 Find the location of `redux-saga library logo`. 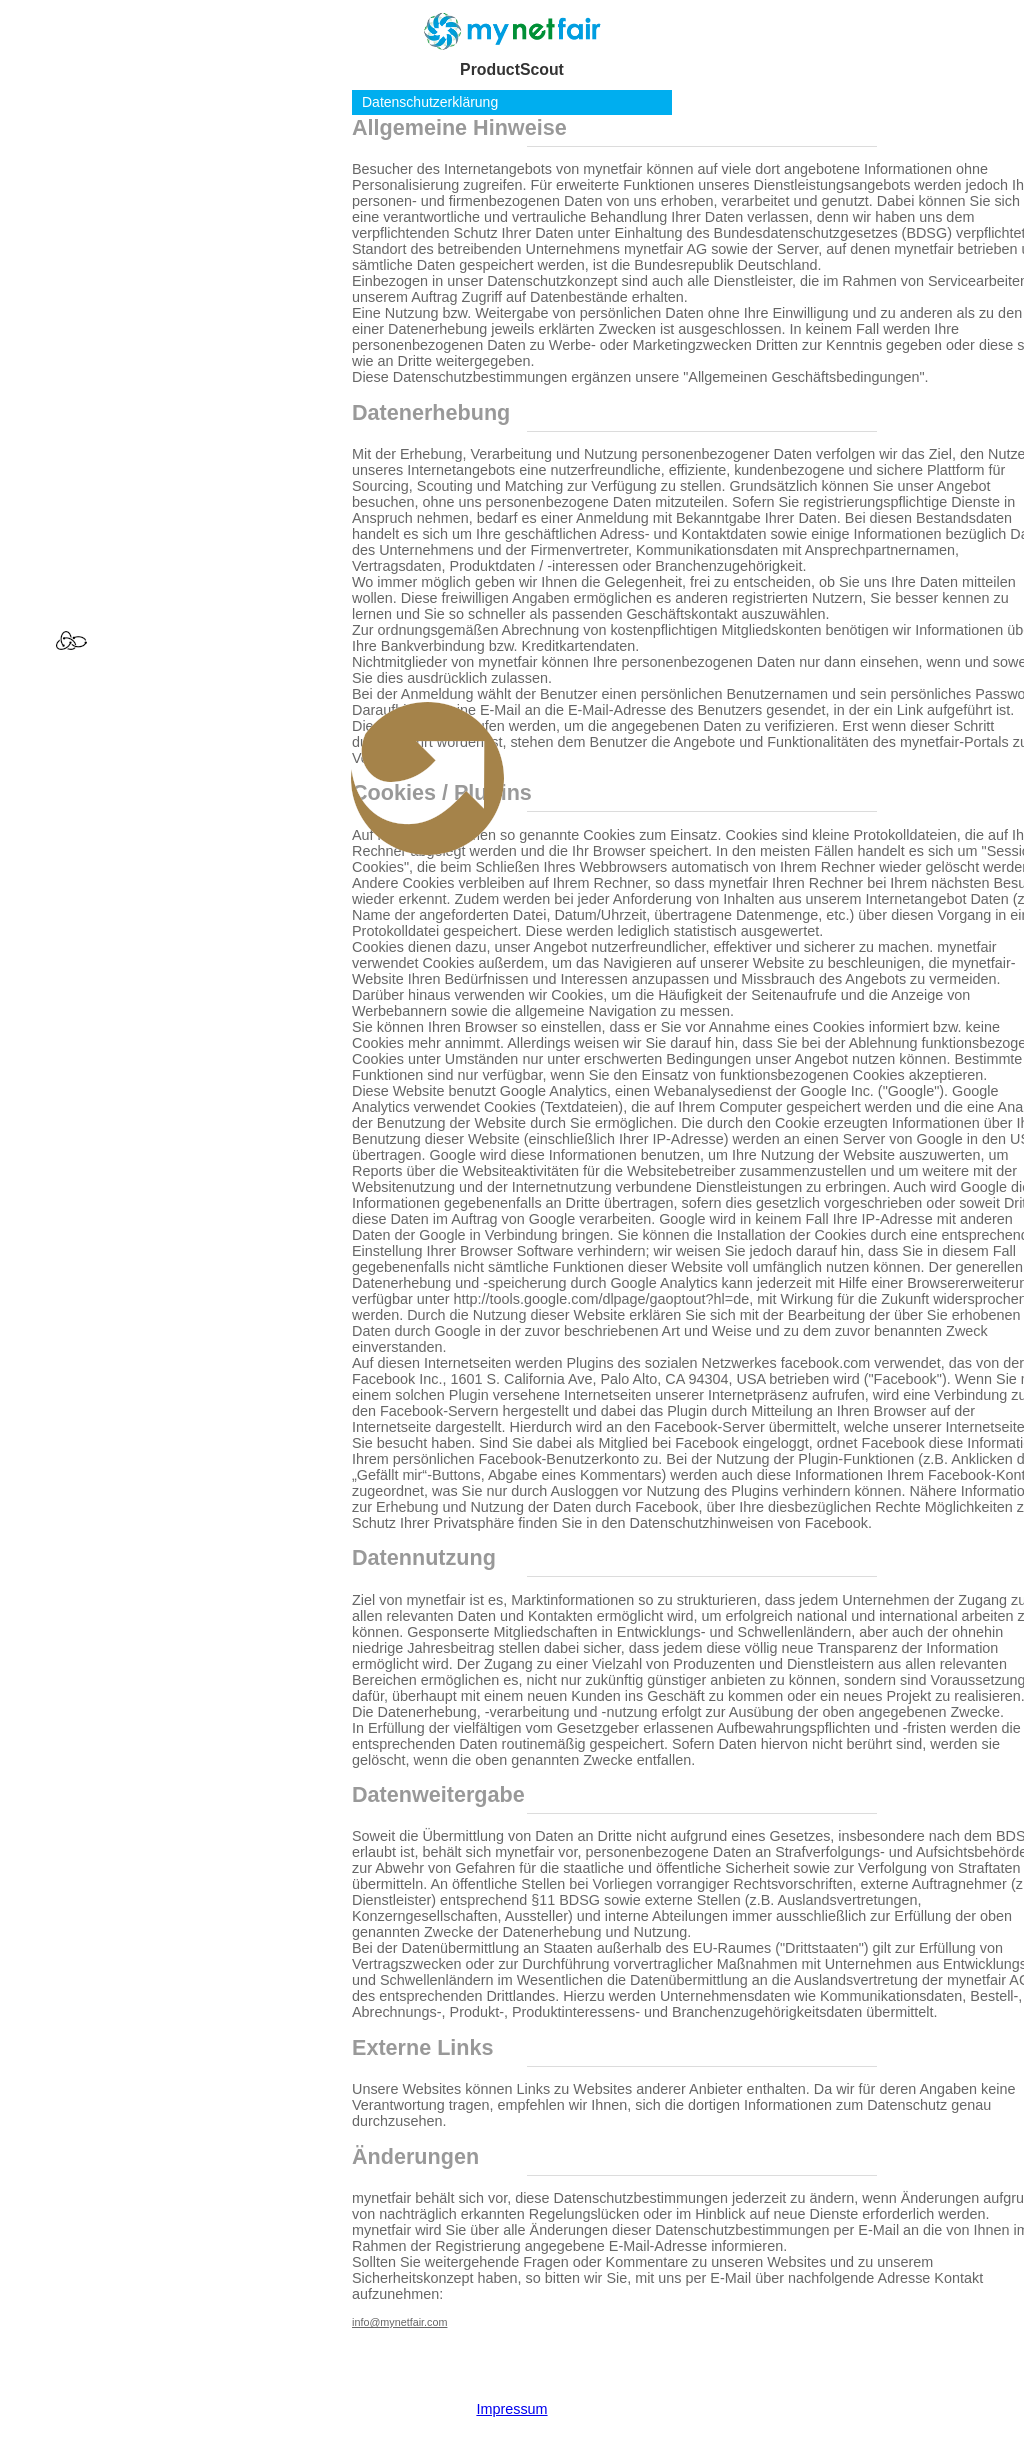

redux-saga library logo is located at coordinates (71, 640).